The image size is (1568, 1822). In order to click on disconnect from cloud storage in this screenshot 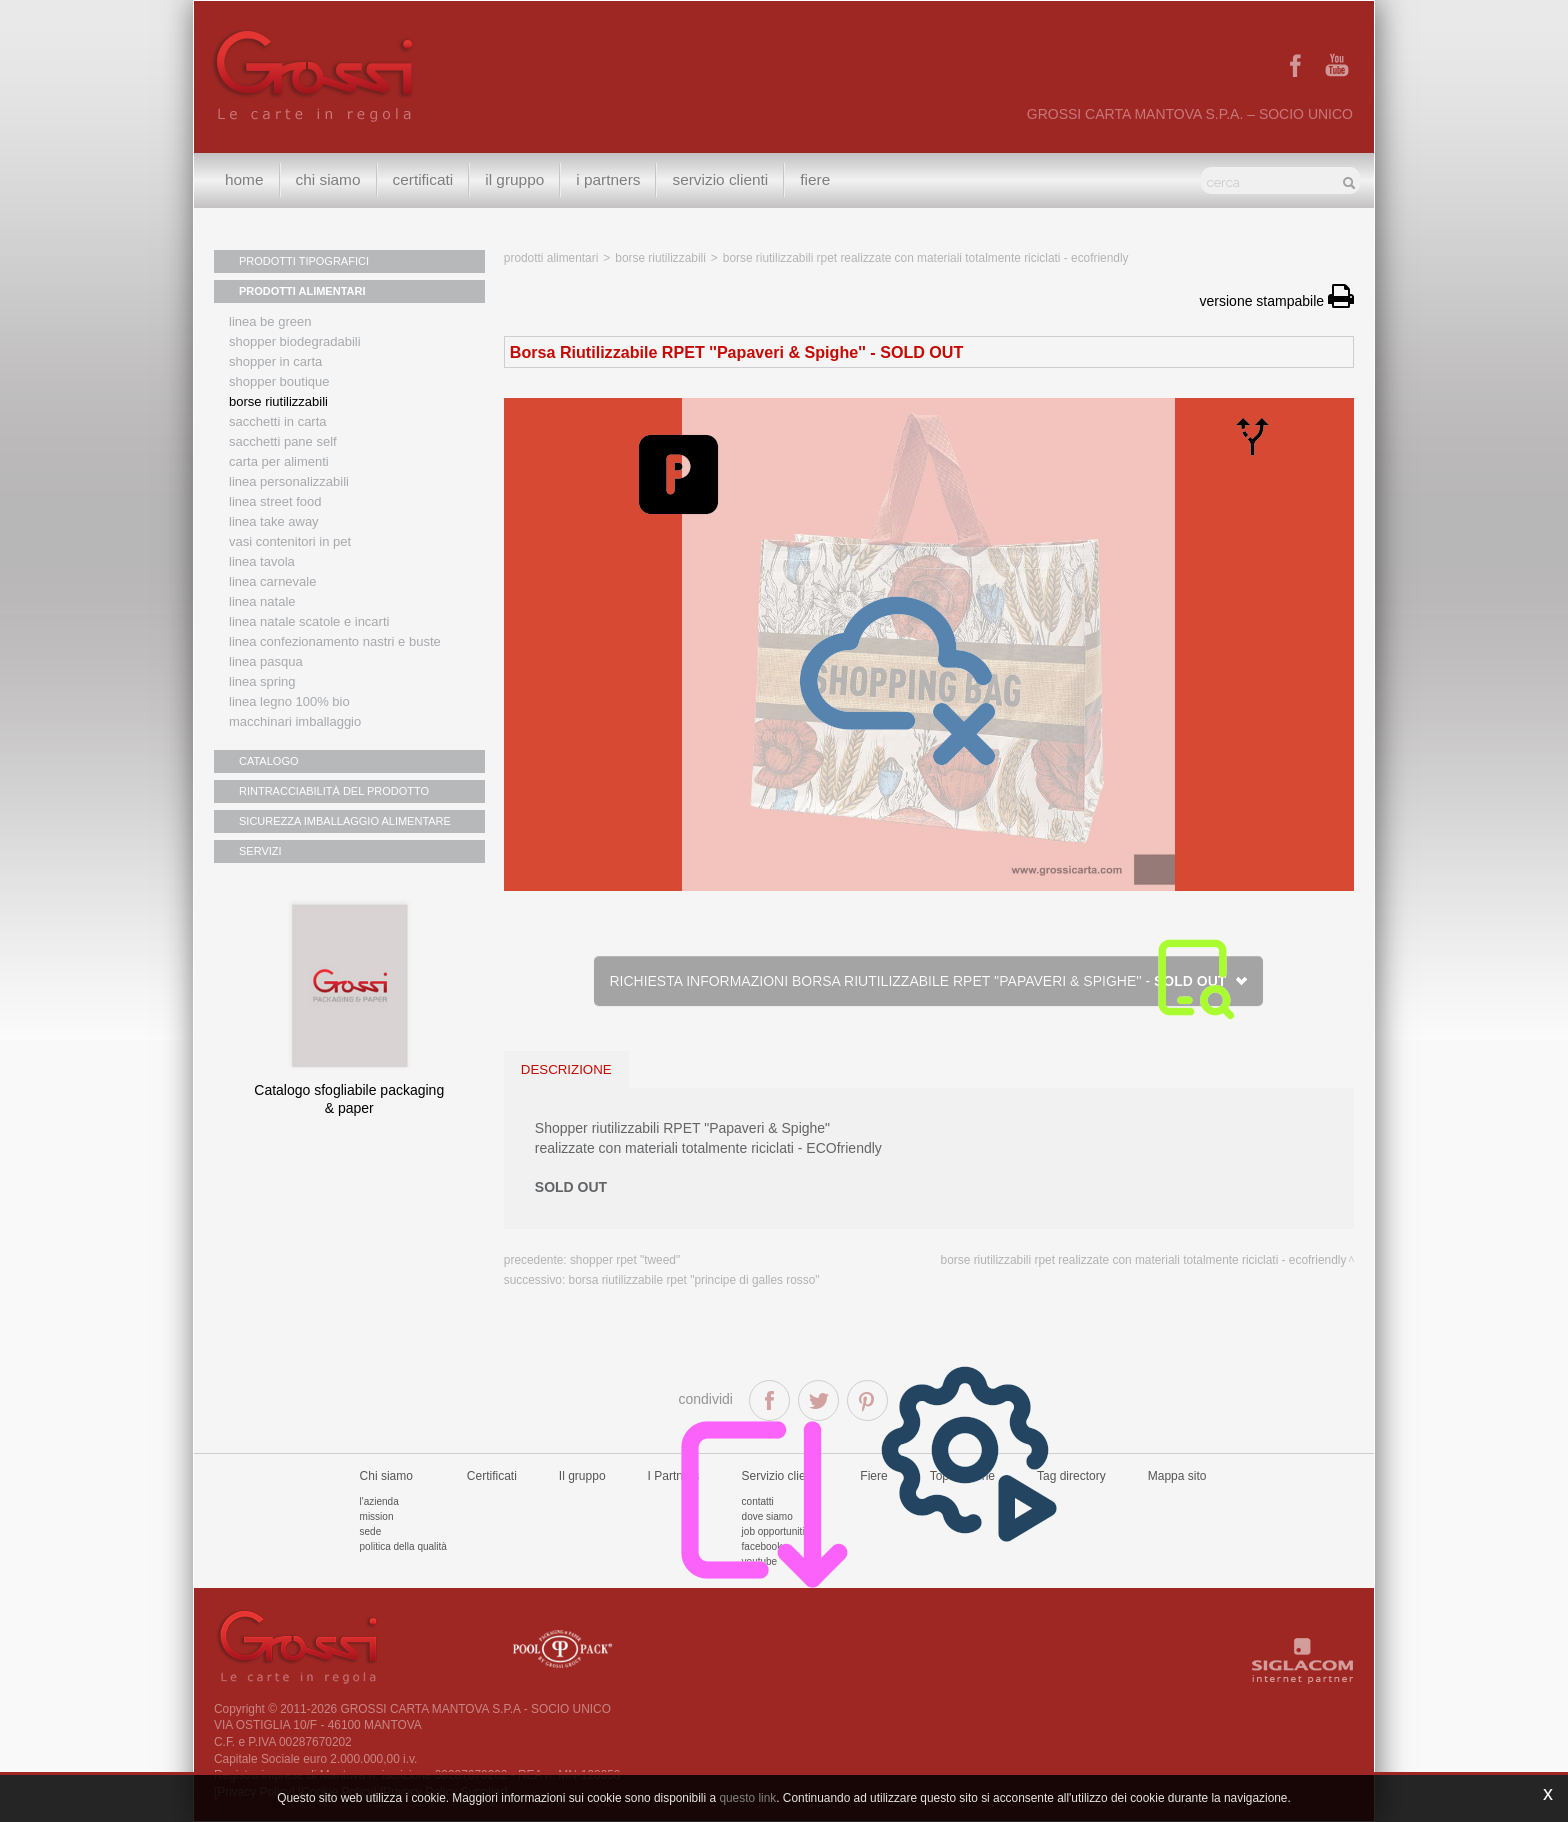, I will do `click(897, 667)`.